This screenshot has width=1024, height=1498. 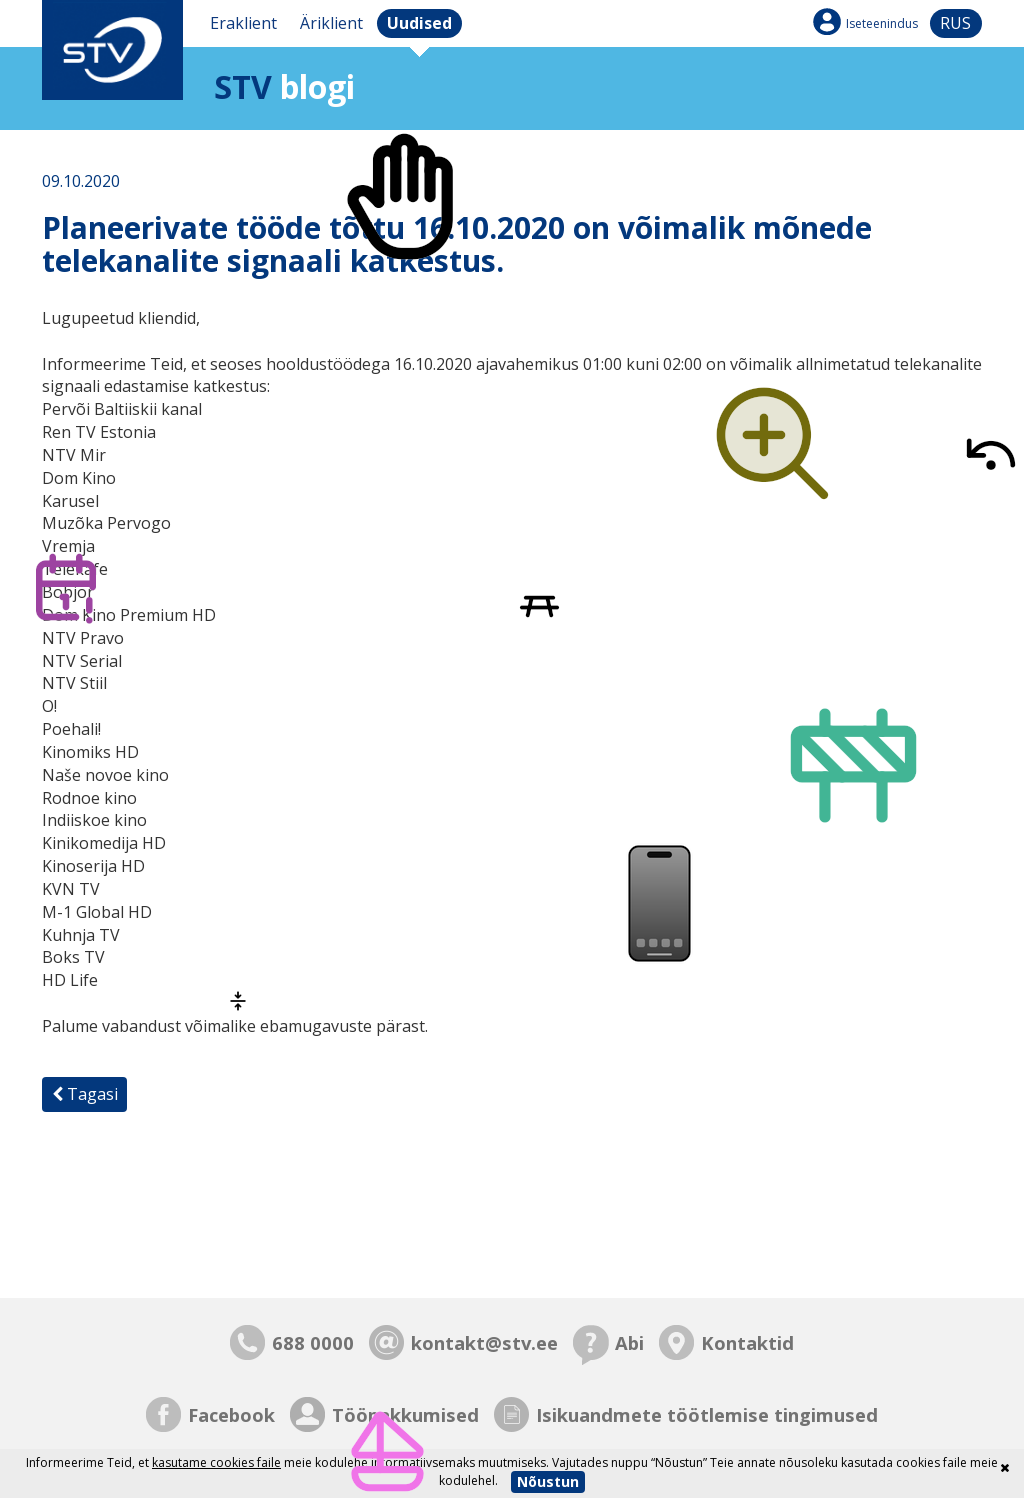 What do you see at coordinates (66, 587) in the screenshot?
I see `calendar event requiring attention` at bounding box center [66, 587].